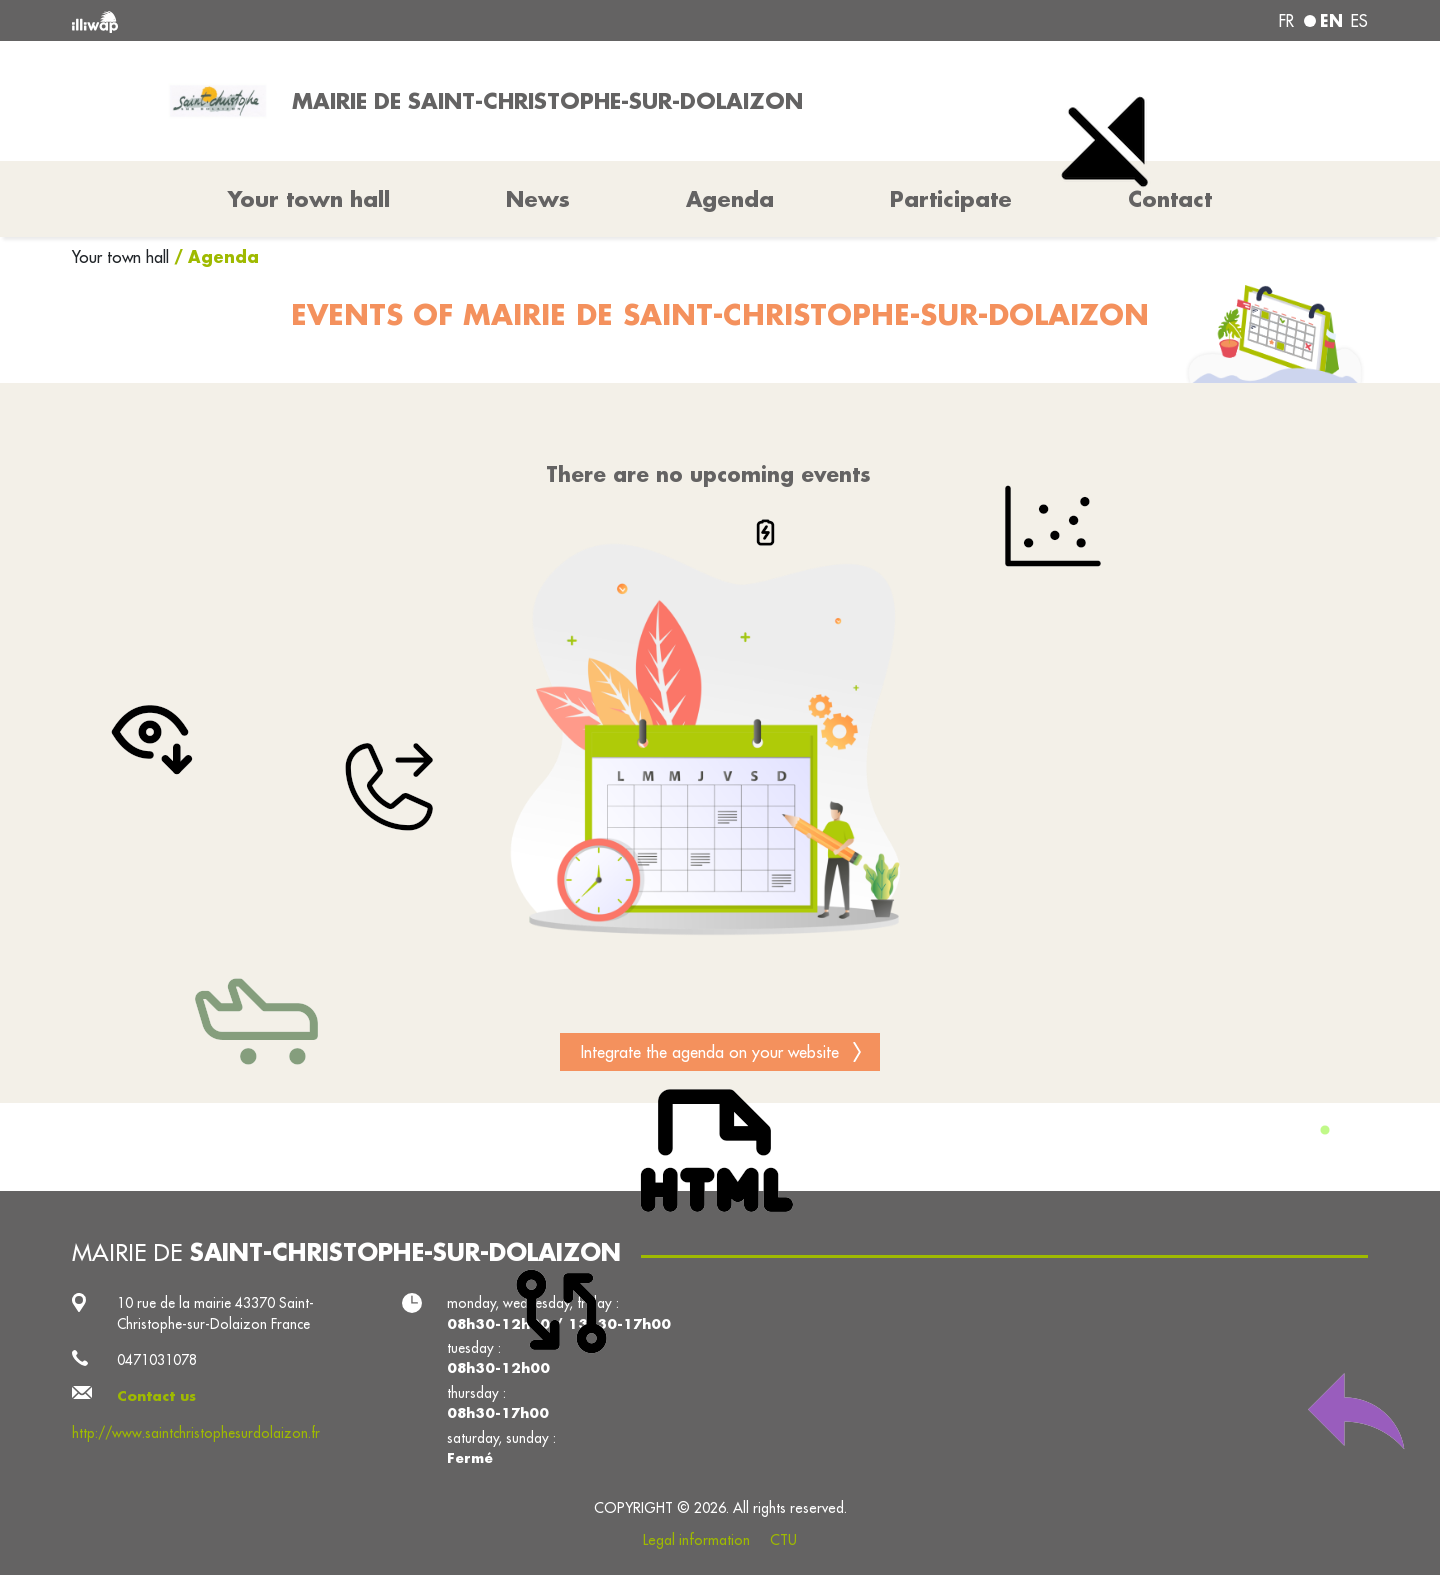 The width and height of the screenshot is (1440, 1575). Describe the element at coordinates (256, 1019) in the screenshot. I see `flight has landed or is on the ground` at that location.